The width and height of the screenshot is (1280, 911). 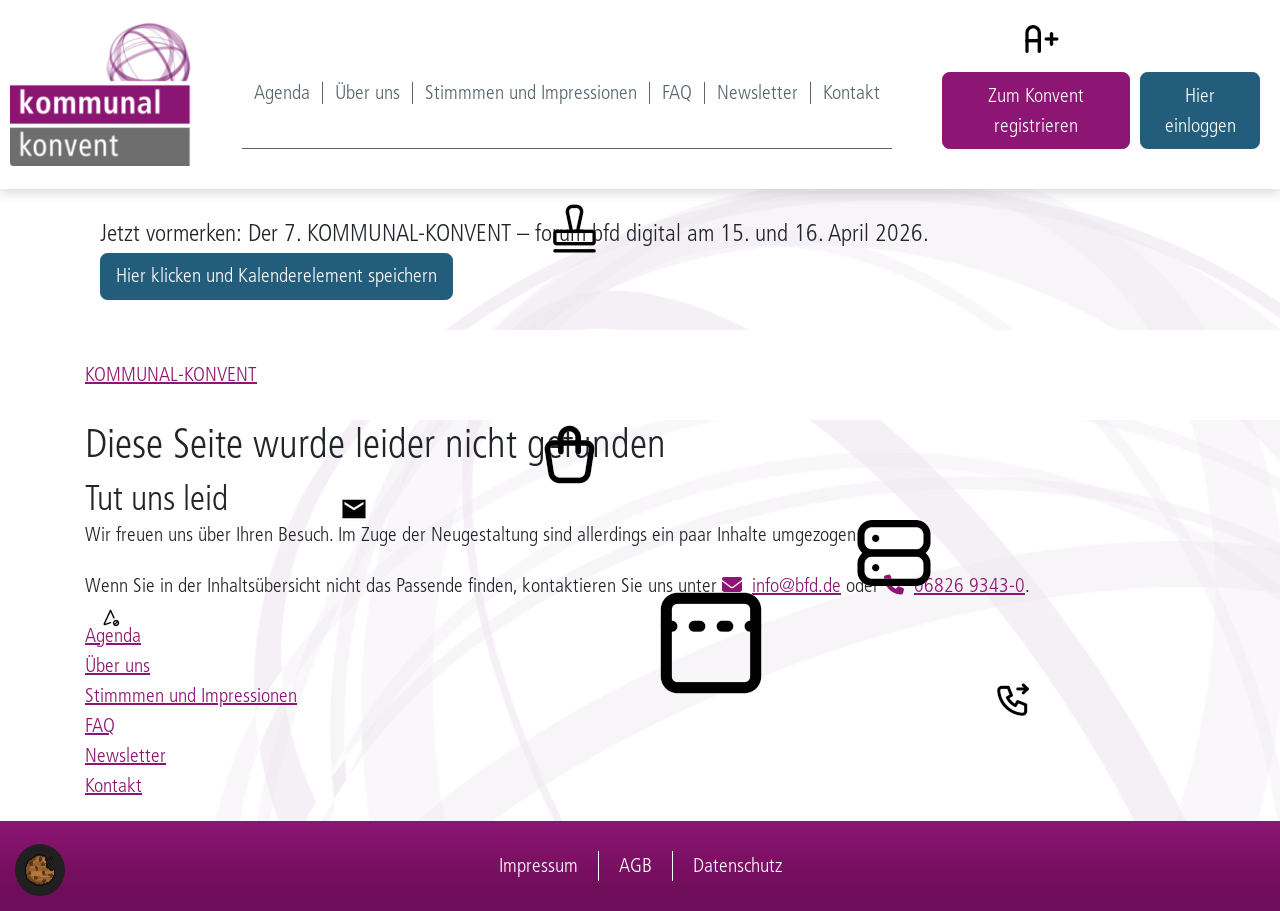 What do you see at coordinates (569, 454) in the screenshot?
I see `view your shopping bag` at bounding box center [569, 454].